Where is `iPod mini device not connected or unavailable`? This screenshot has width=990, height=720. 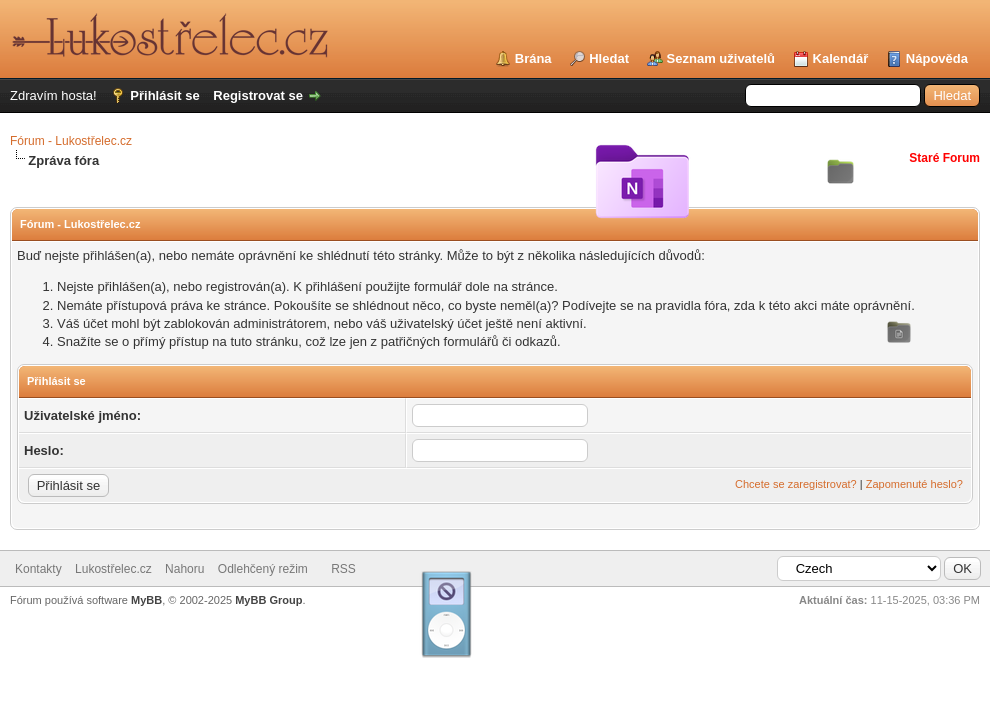 iPod mini device not connected or unavailable is located at coordinates (446, 614).